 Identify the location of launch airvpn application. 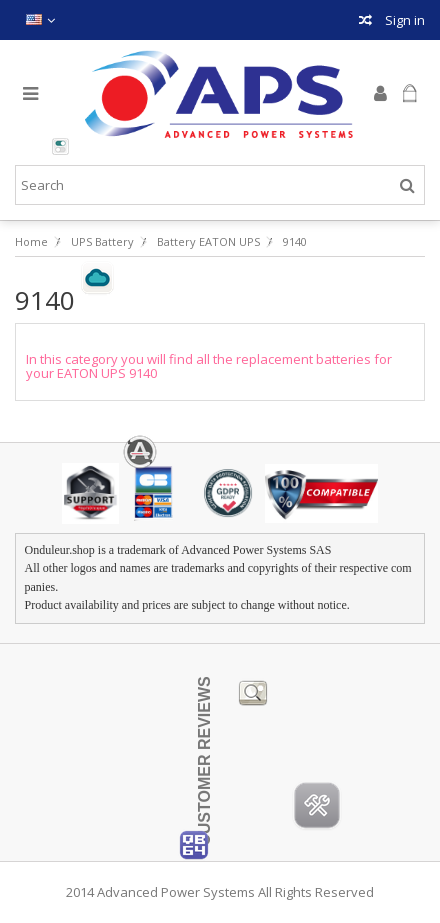
(97, 277).